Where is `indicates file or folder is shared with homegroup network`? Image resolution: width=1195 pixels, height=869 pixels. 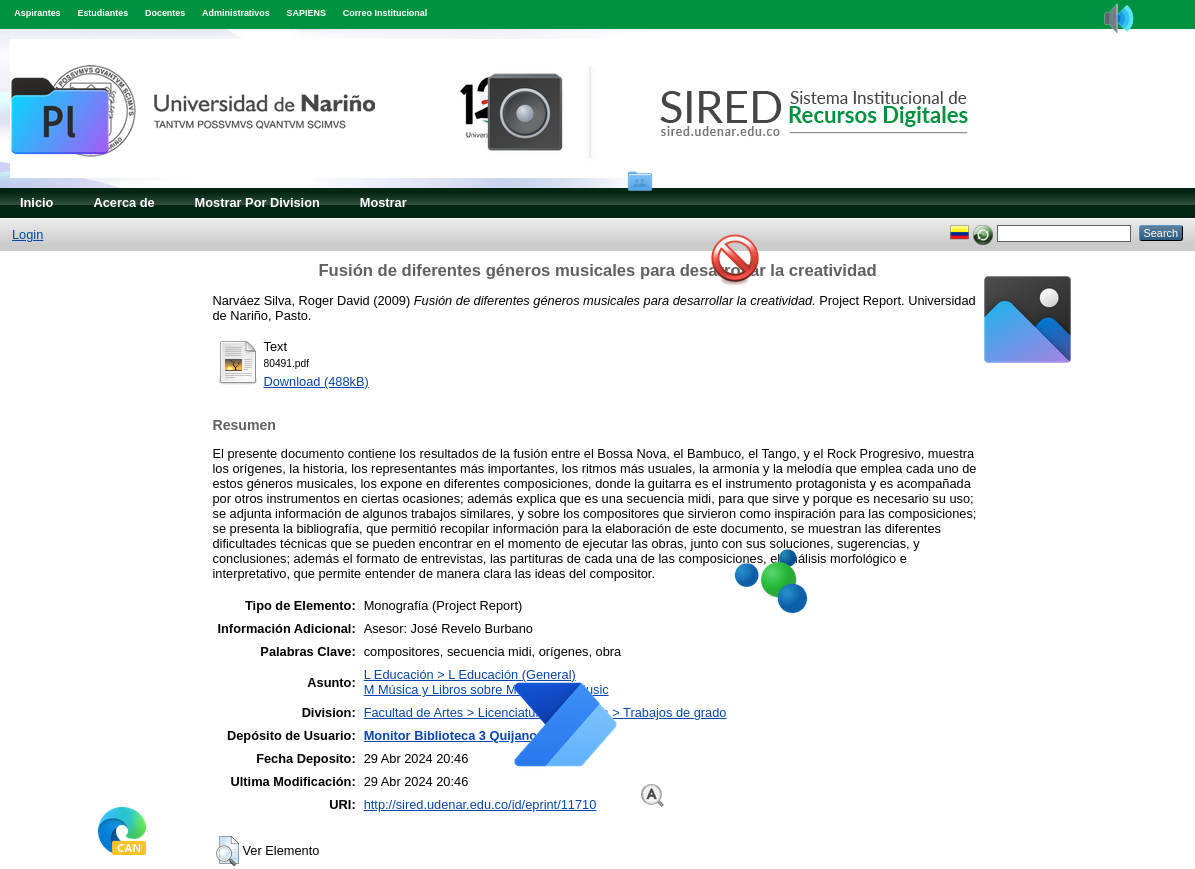
indicates file or folder is shared with homegroup network is located at coordinates (771, 582).